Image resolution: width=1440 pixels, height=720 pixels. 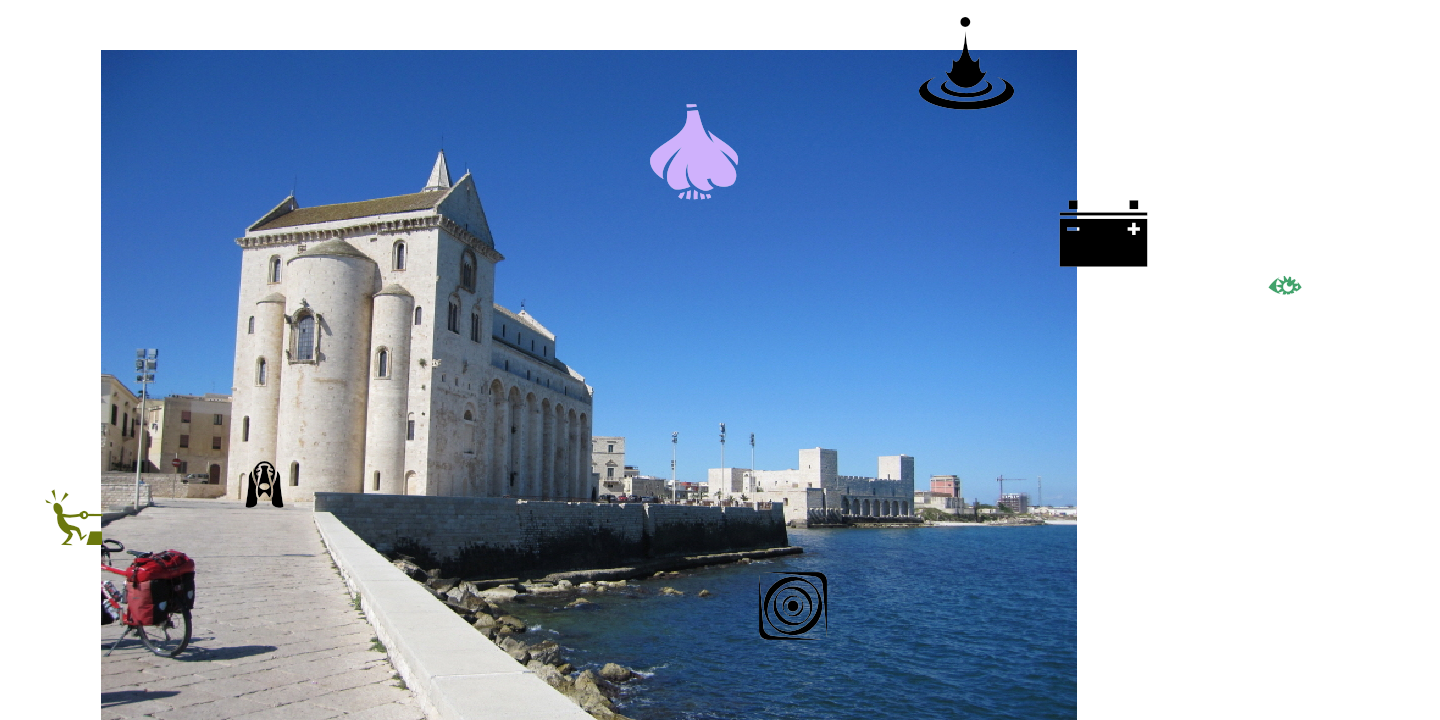 What do you see at coordinates (264, 484) in the screenshot?
I see `select basset hound as your pet avatar` at bounding box center [264, 484].